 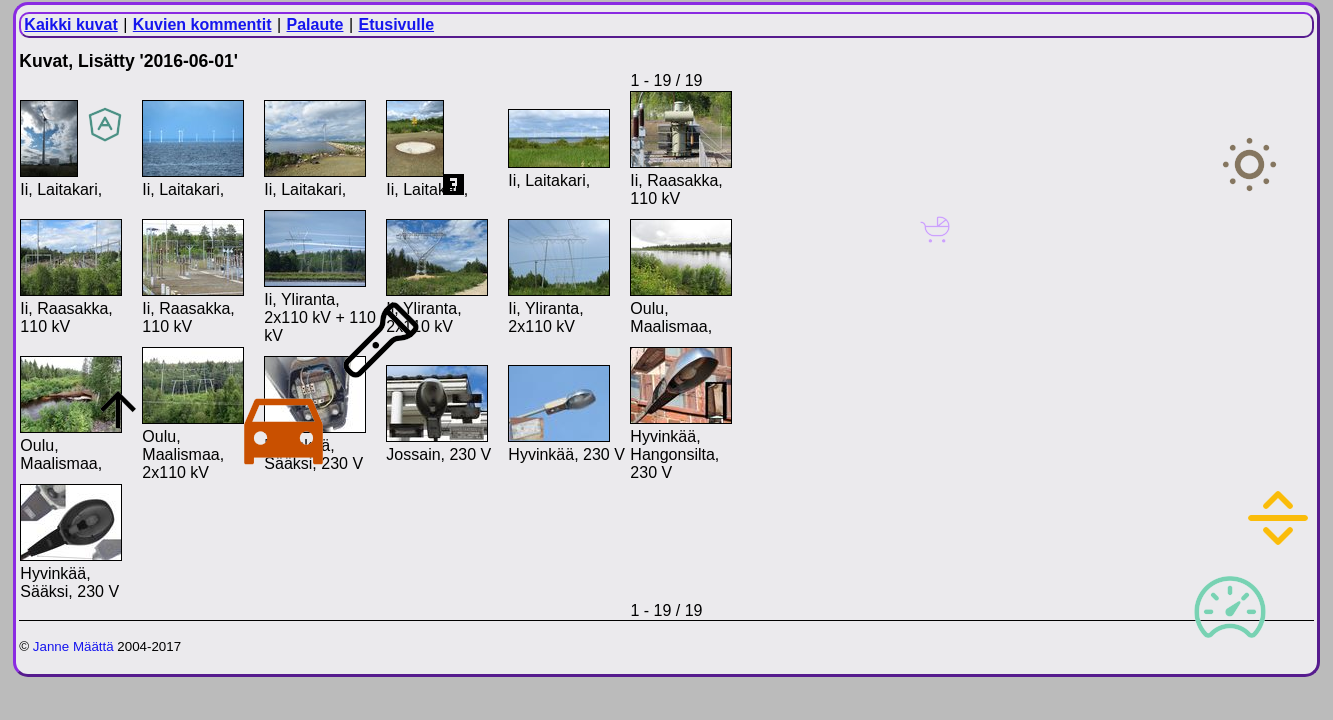 I want to click on select option 3 from a numbered list, so click(x=453, y=184).